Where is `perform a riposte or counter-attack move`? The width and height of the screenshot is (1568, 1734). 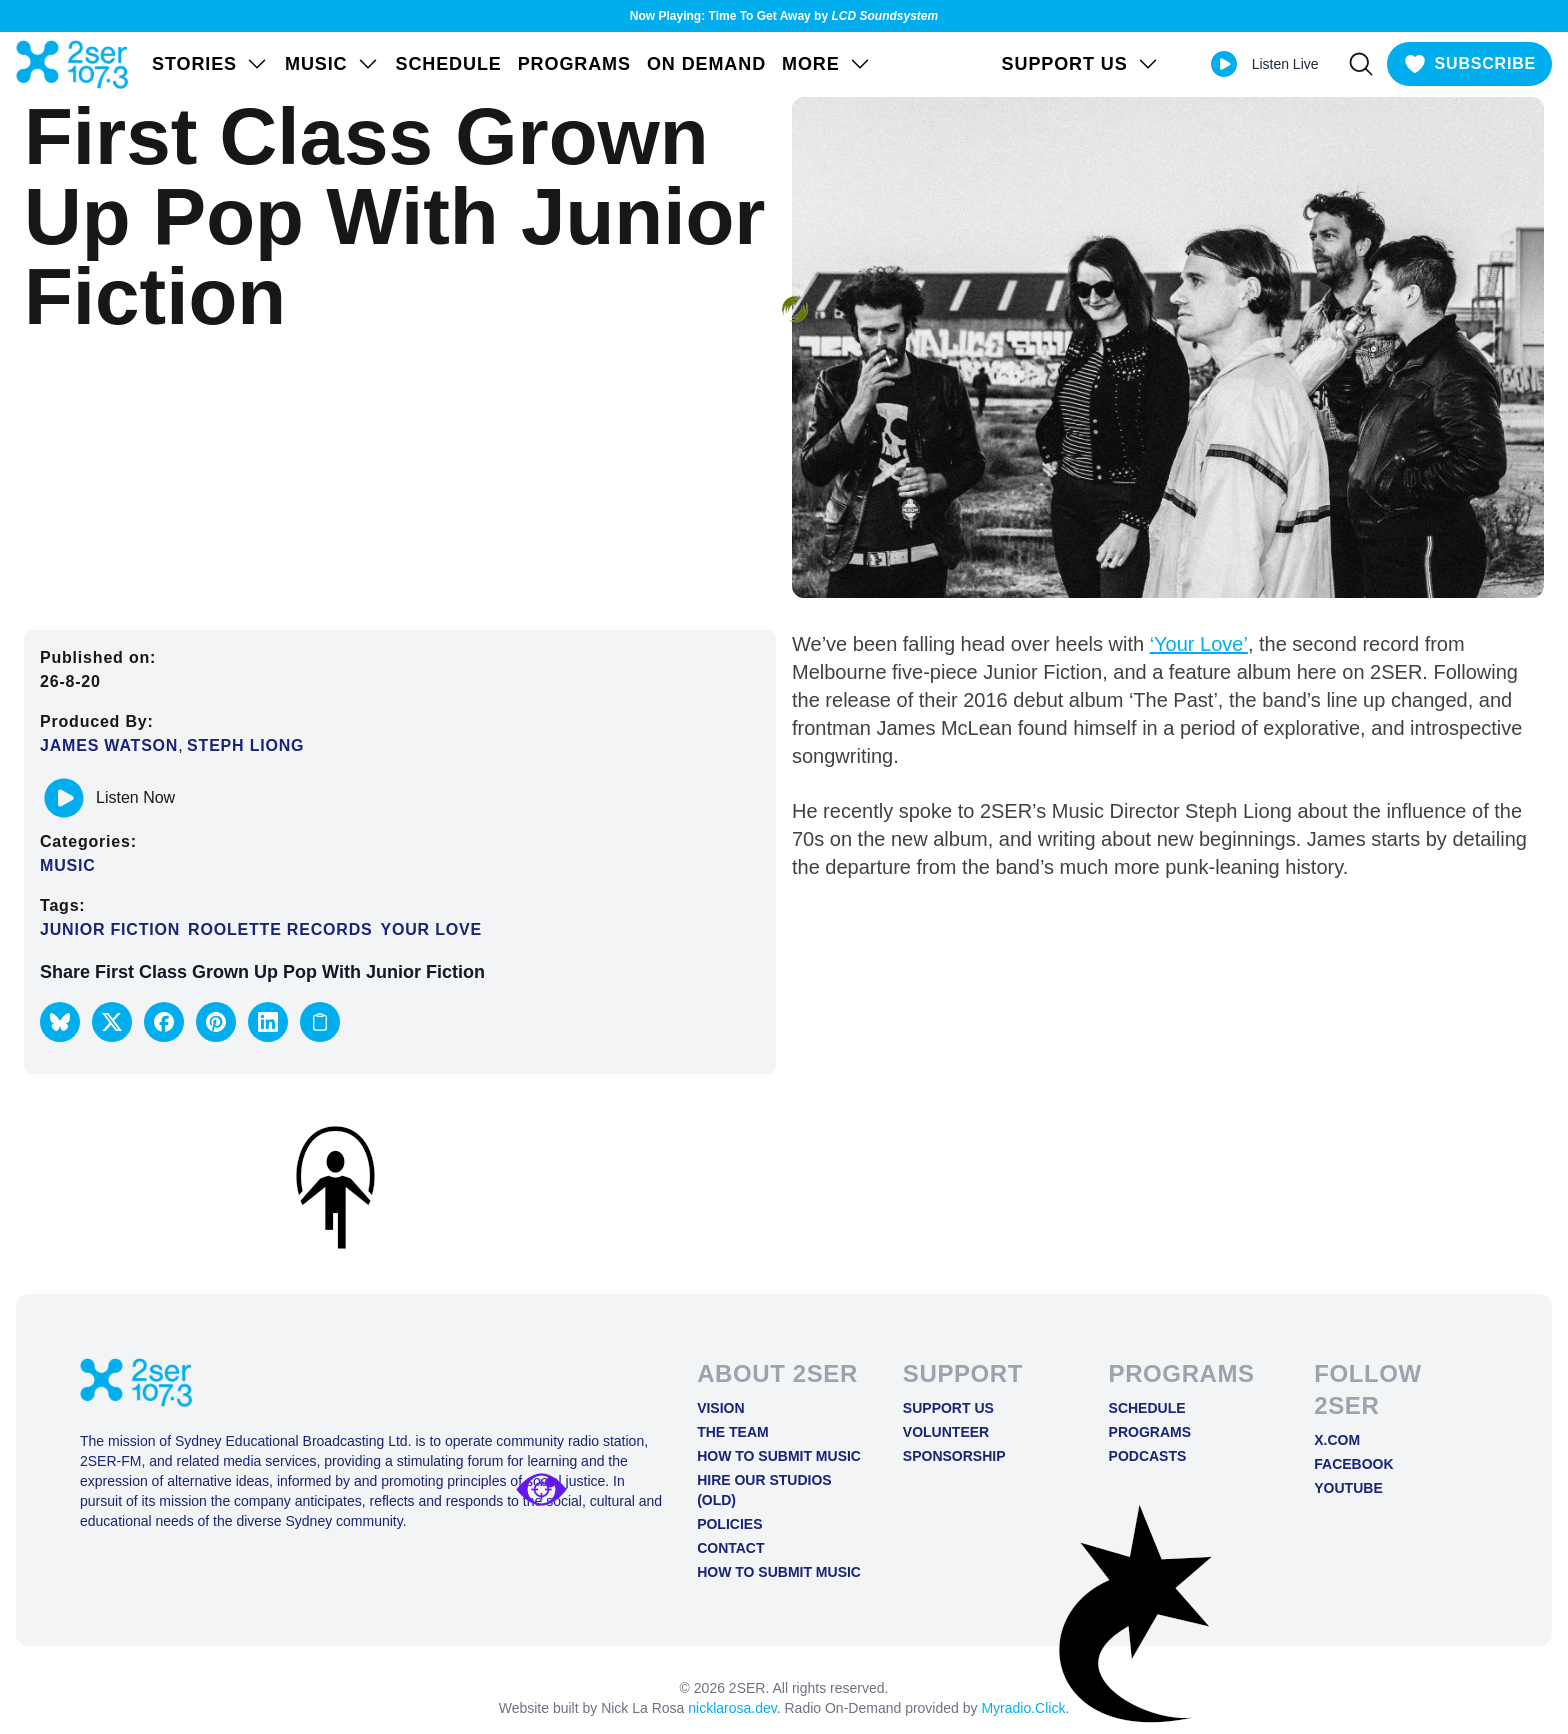
perform a riposte or counter-attack move is located at coordinates (1135, 1613).